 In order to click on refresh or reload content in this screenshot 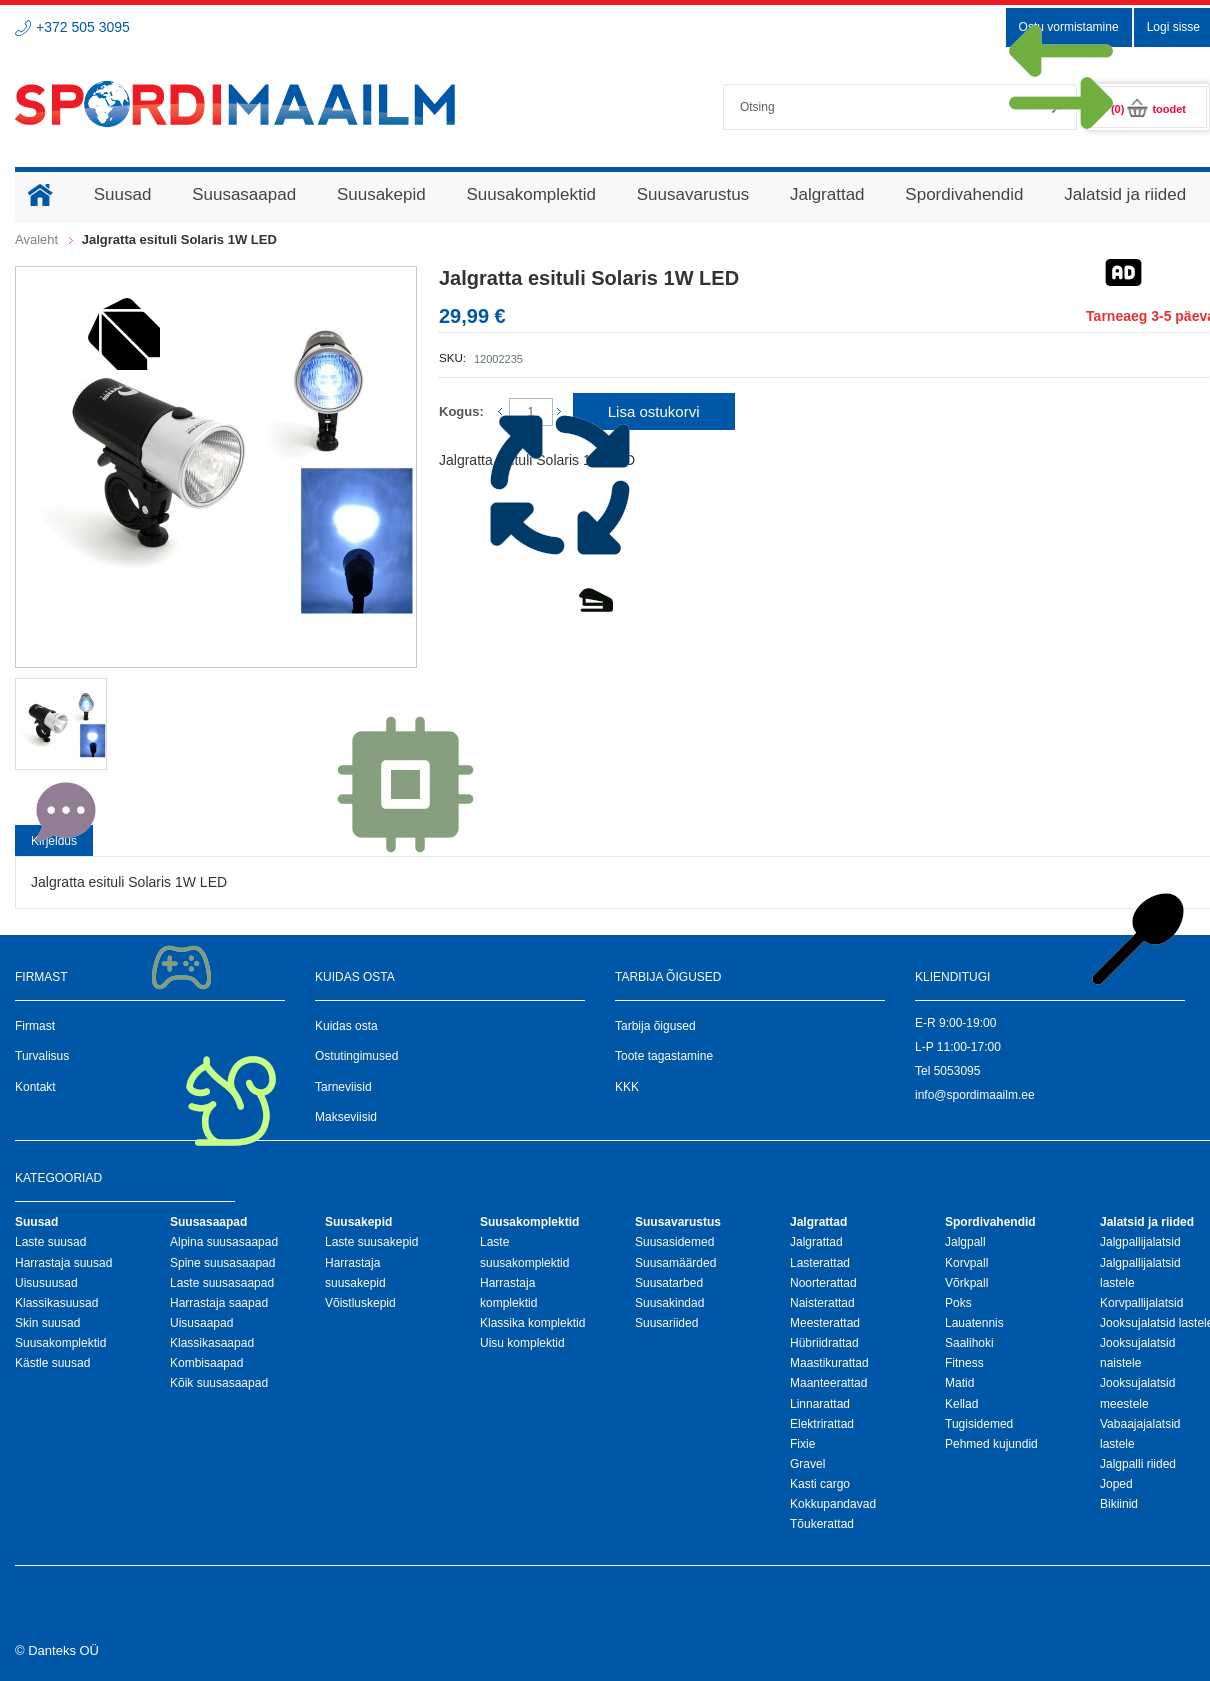, I will do `click(560, 485)`.